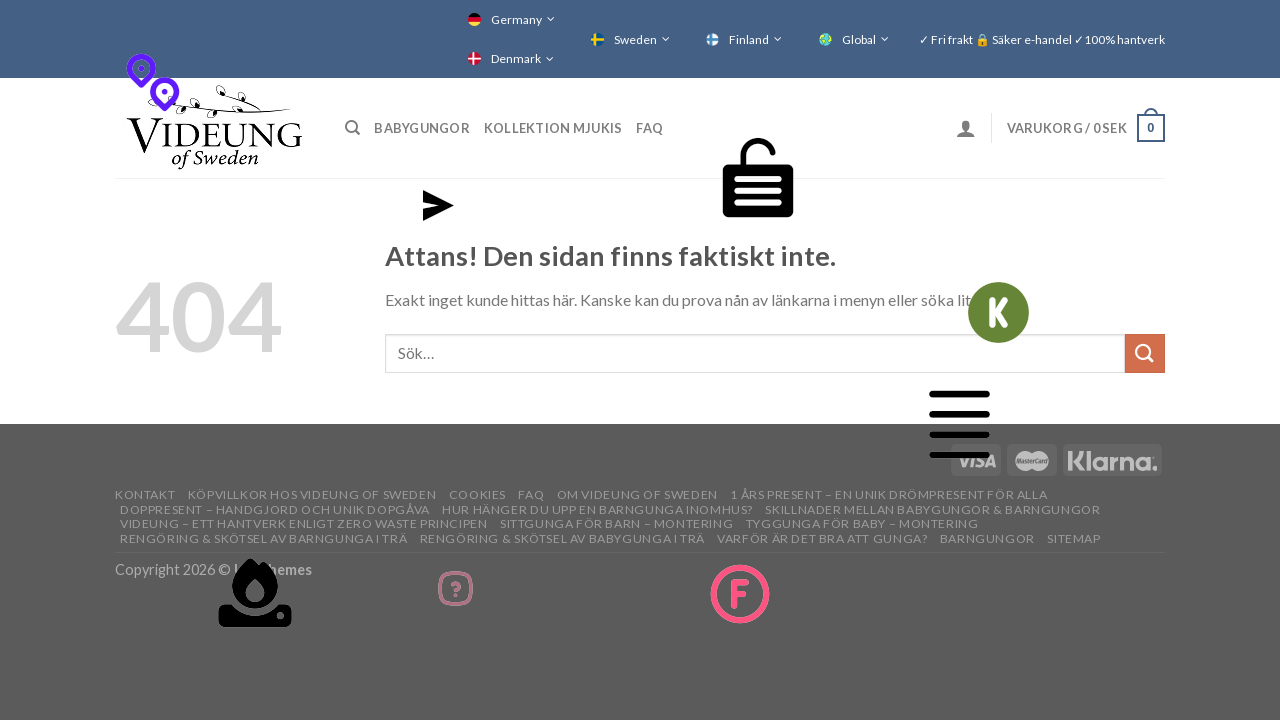 The image size is (1280, 720). I want to click on send a message or submit content, so click(438, 205).